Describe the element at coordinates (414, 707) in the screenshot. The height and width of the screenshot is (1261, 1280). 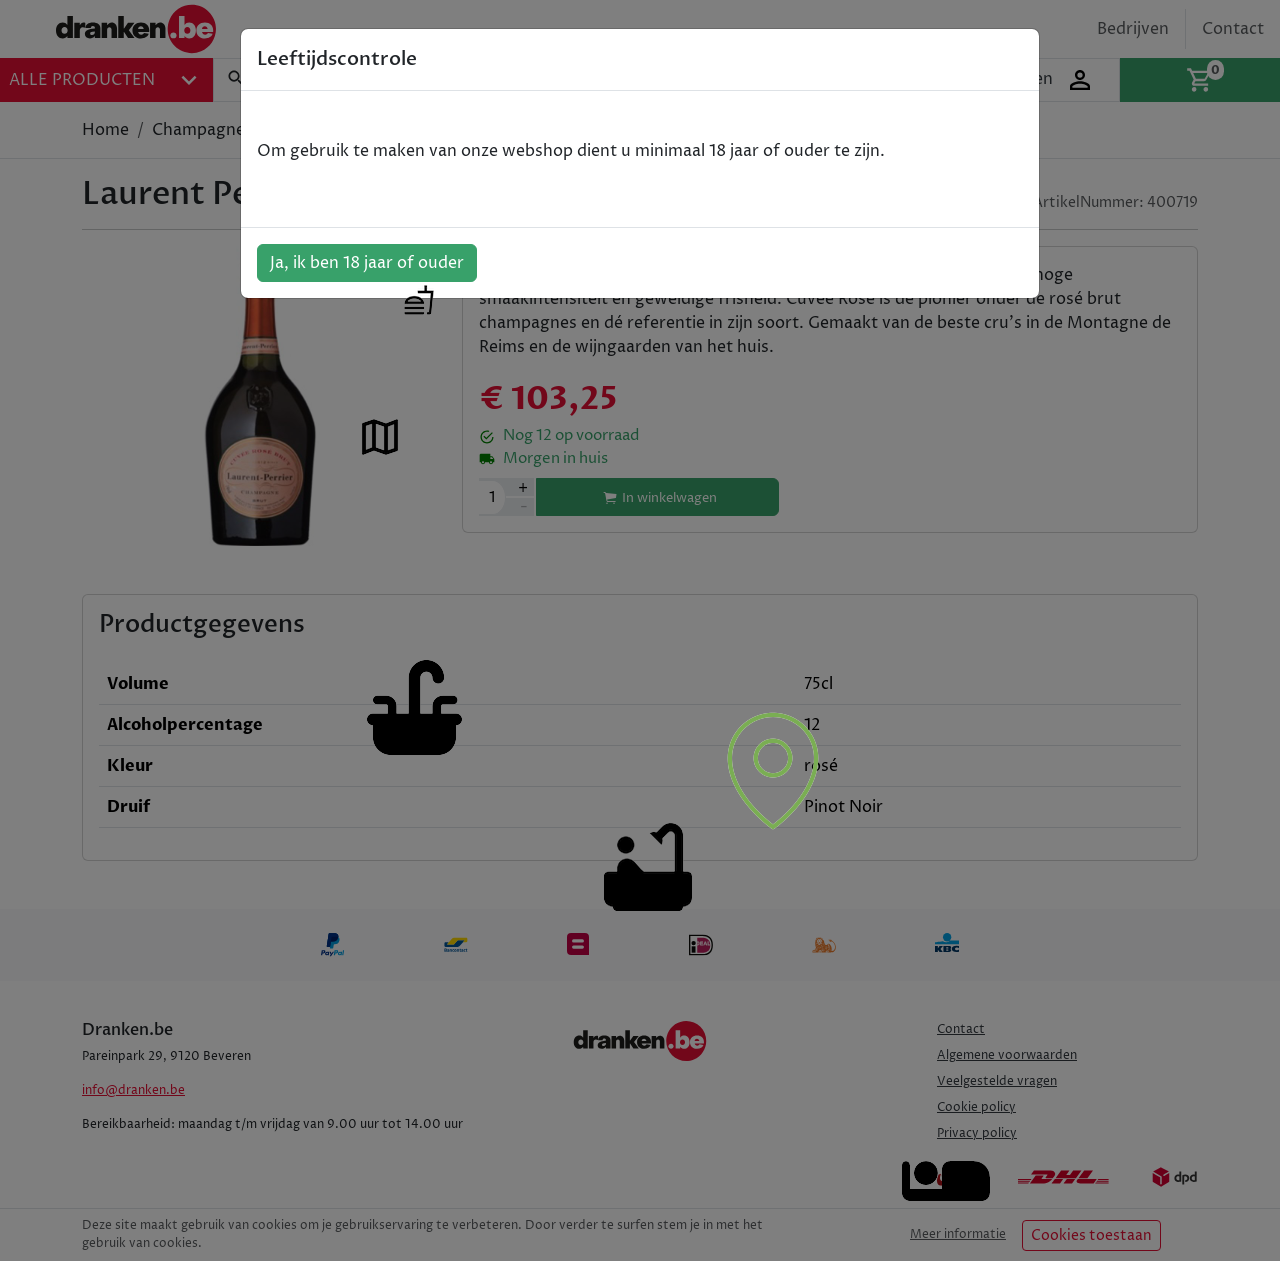
I see `indicates kitchen or bathroom facilities` at that location.